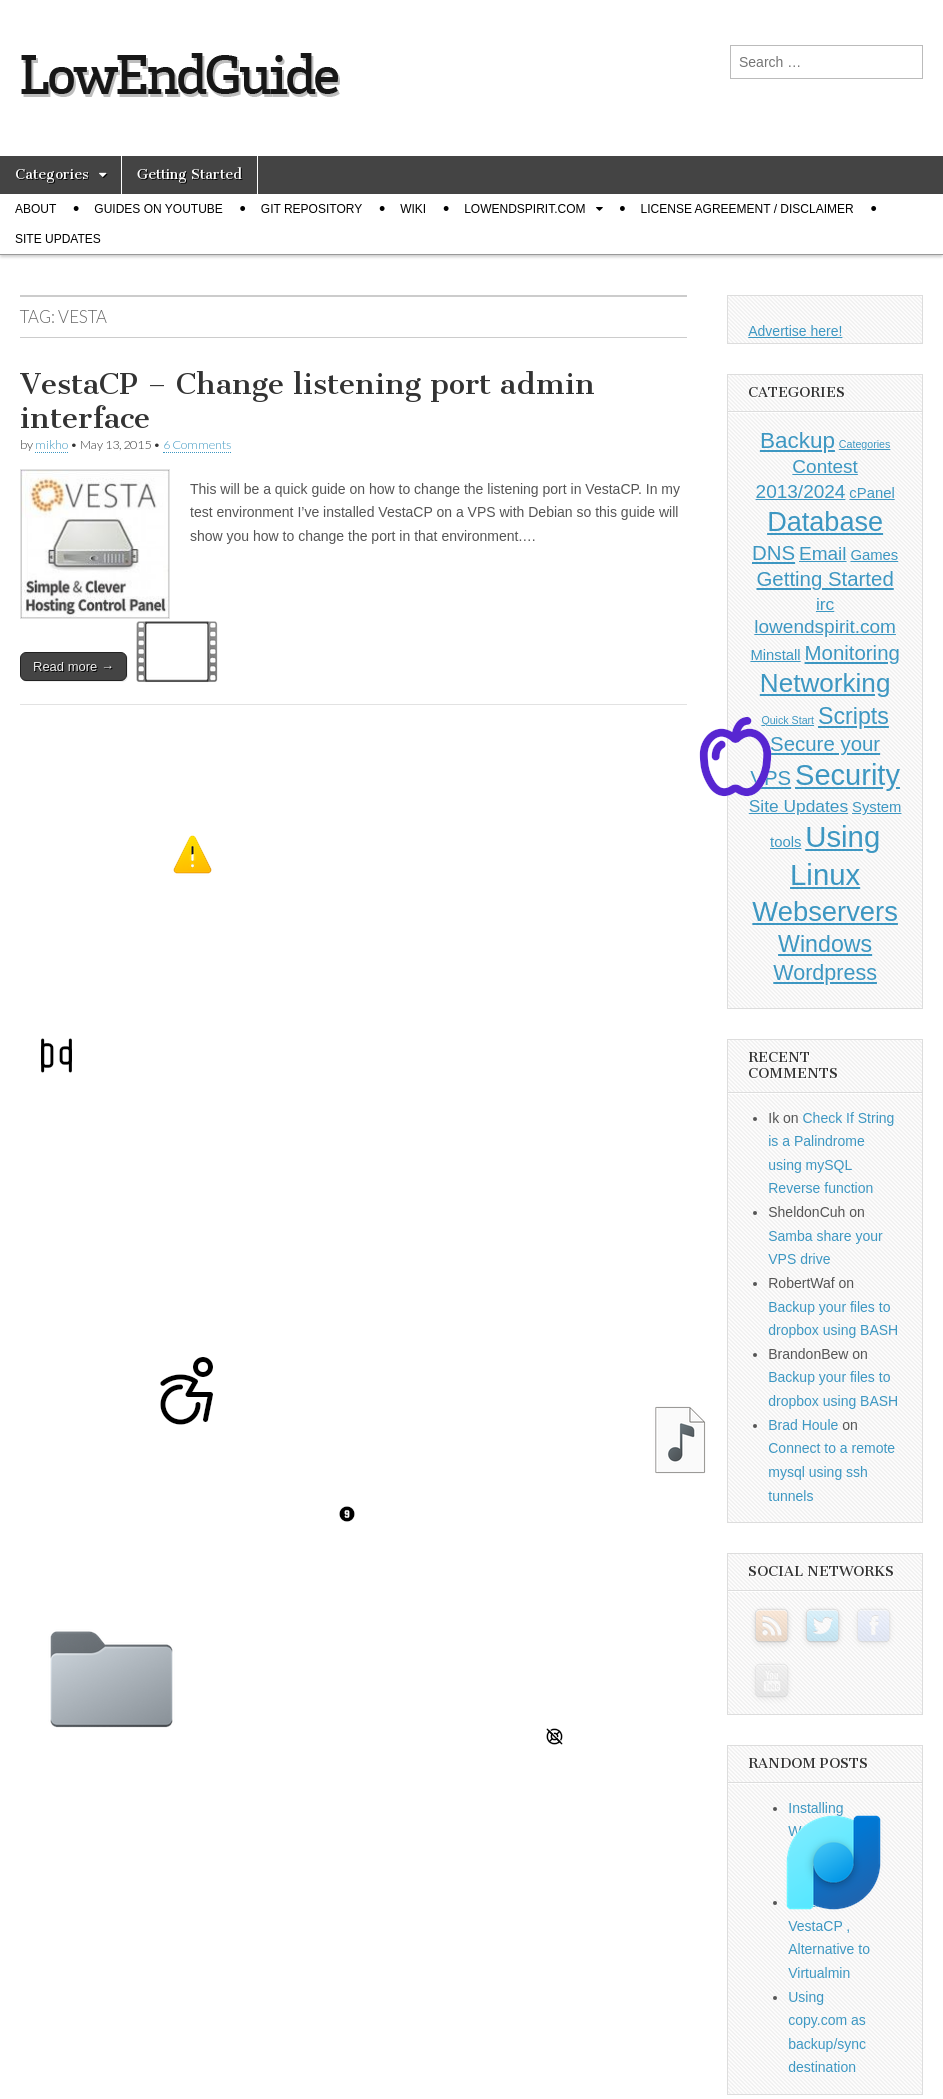 This screenshot has height=2099, width=943. Describe the element at coordinates (833, 1862) in the screenshot. I see `open the TalentOnboard application` at that location.